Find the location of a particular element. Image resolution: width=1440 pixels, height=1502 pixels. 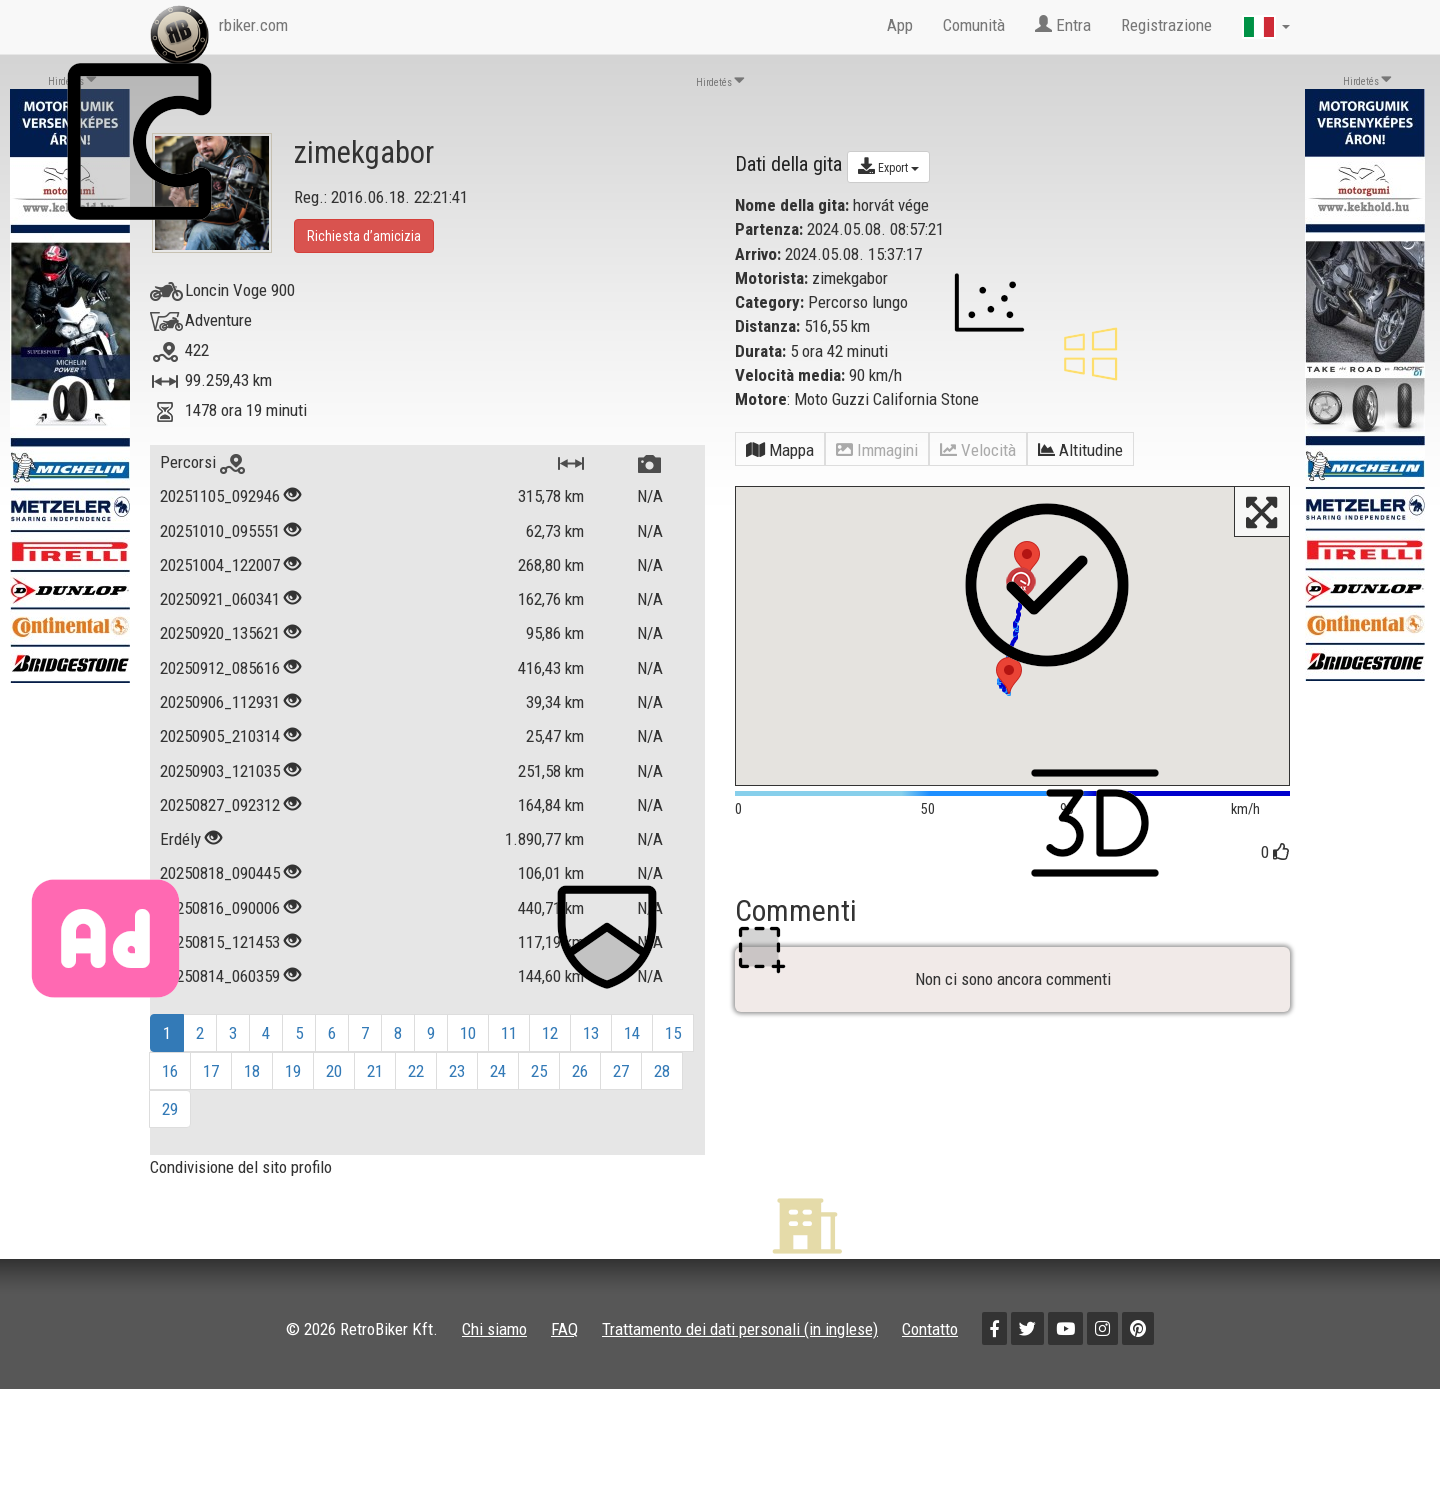

access security or protection settings is located at coordinates (607, 931).